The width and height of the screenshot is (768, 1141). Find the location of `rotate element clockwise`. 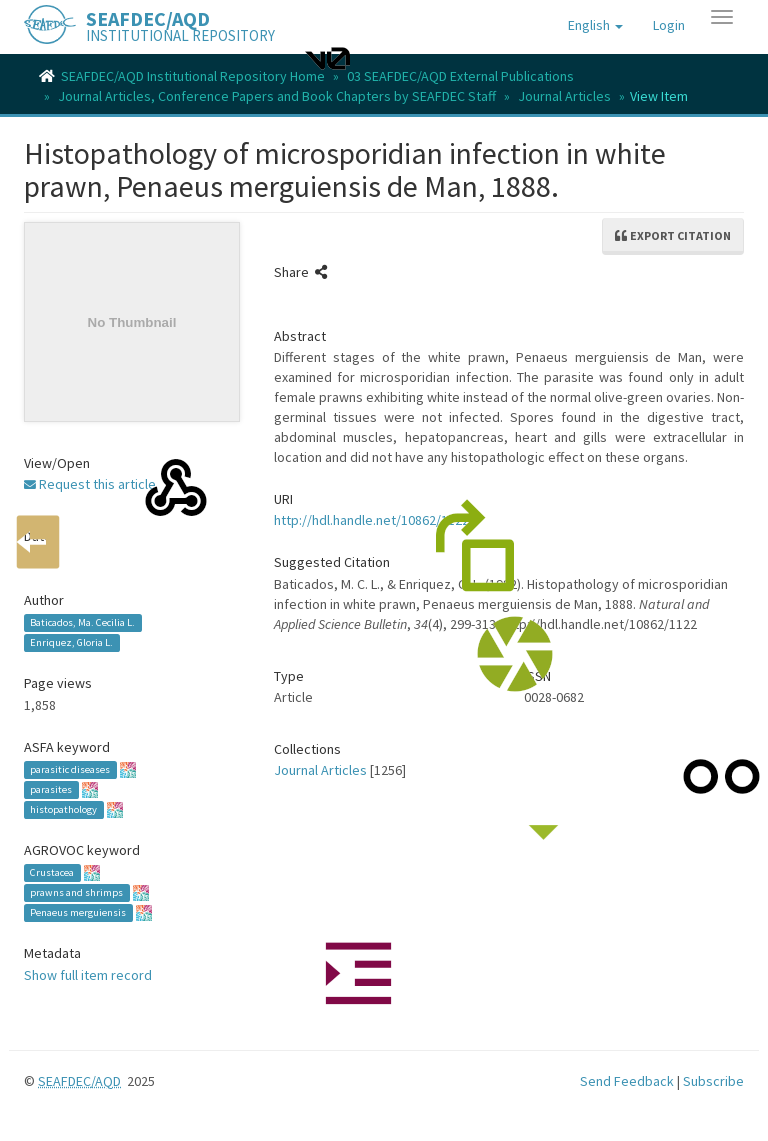

rotate element clockwise is located at coordinates (475, 548).